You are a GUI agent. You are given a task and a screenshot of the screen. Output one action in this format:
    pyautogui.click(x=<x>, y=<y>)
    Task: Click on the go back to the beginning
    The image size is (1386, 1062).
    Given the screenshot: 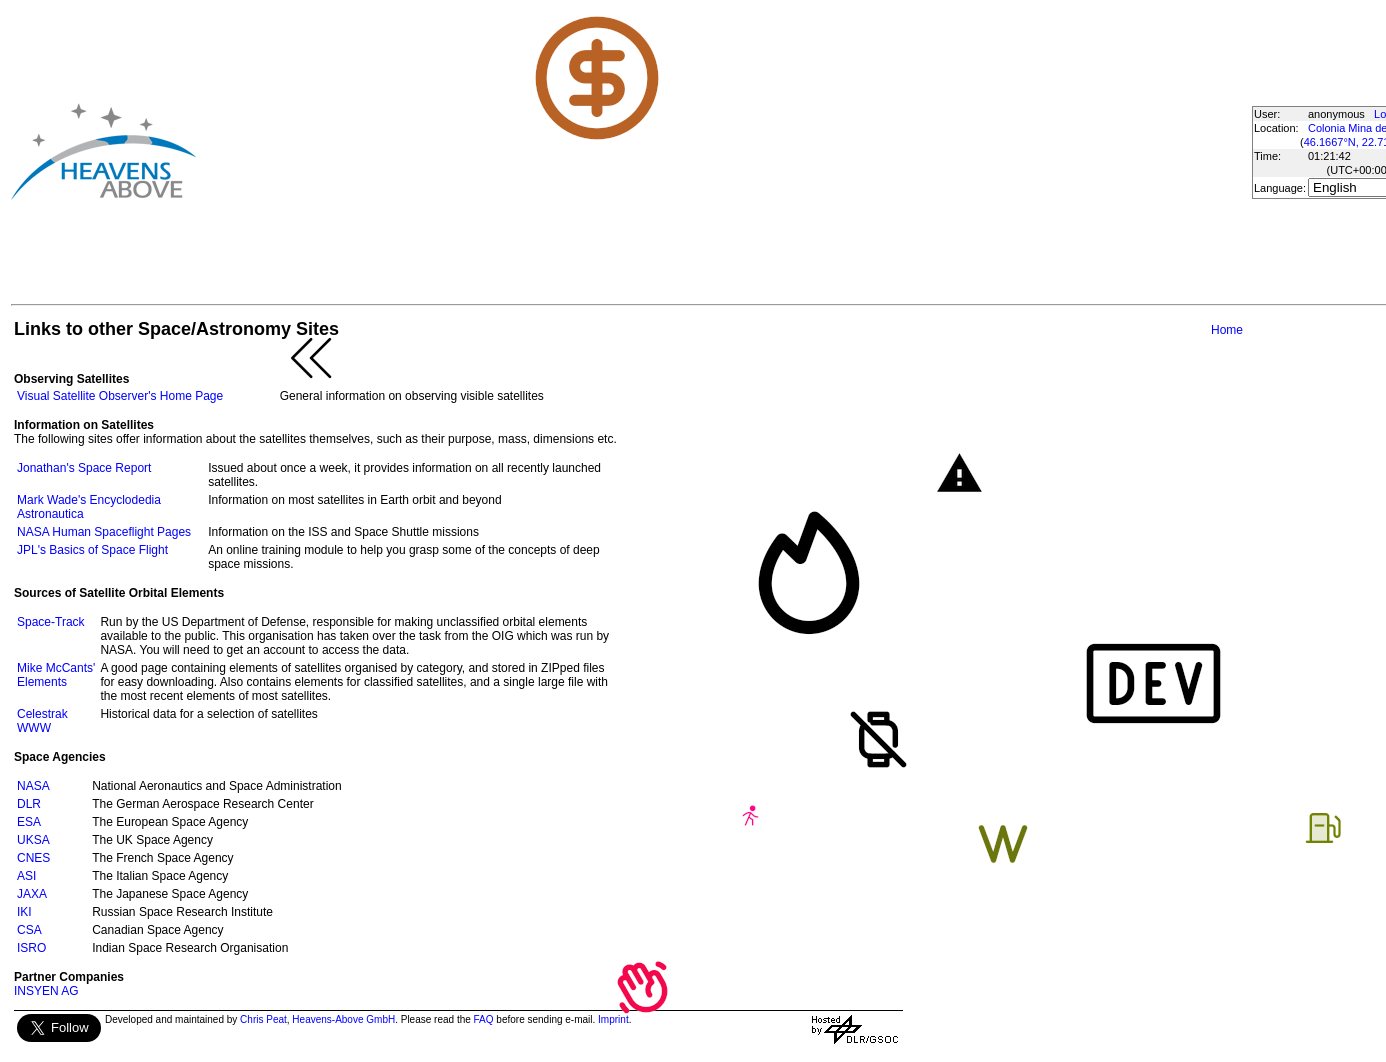 What is the action you would take?
    pyautogui.click(x=313, y=358)
    